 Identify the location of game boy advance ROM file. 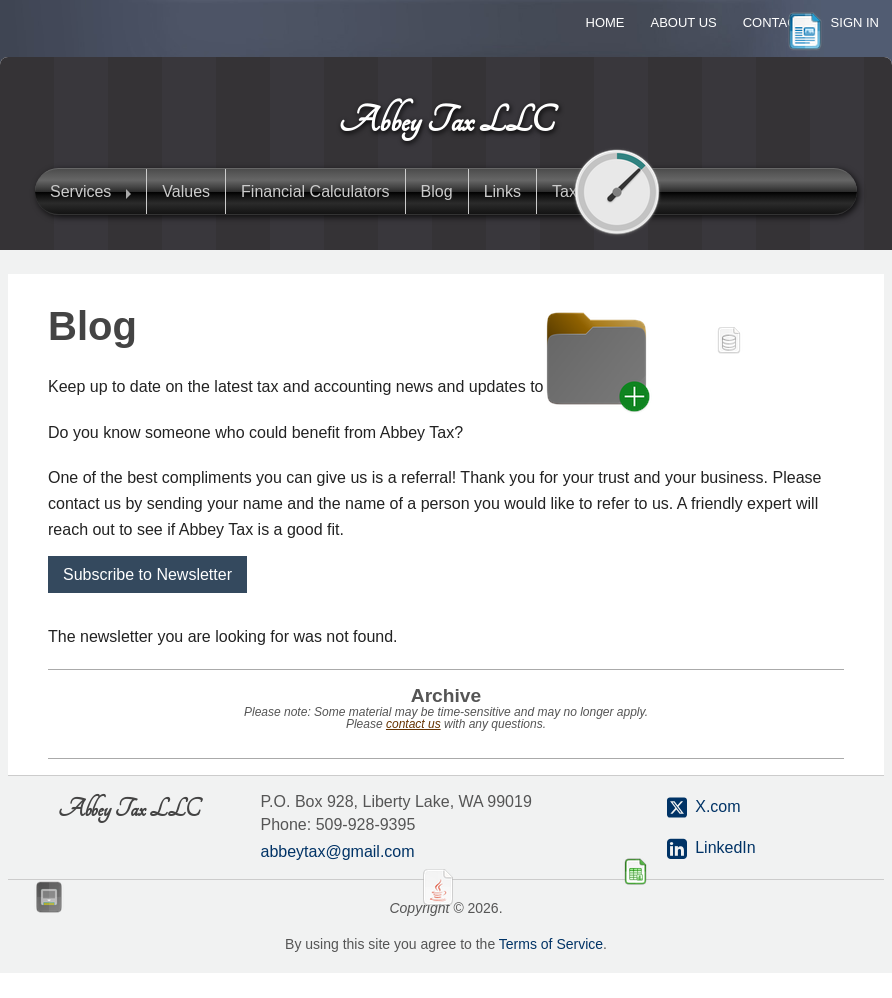
(49, 897).